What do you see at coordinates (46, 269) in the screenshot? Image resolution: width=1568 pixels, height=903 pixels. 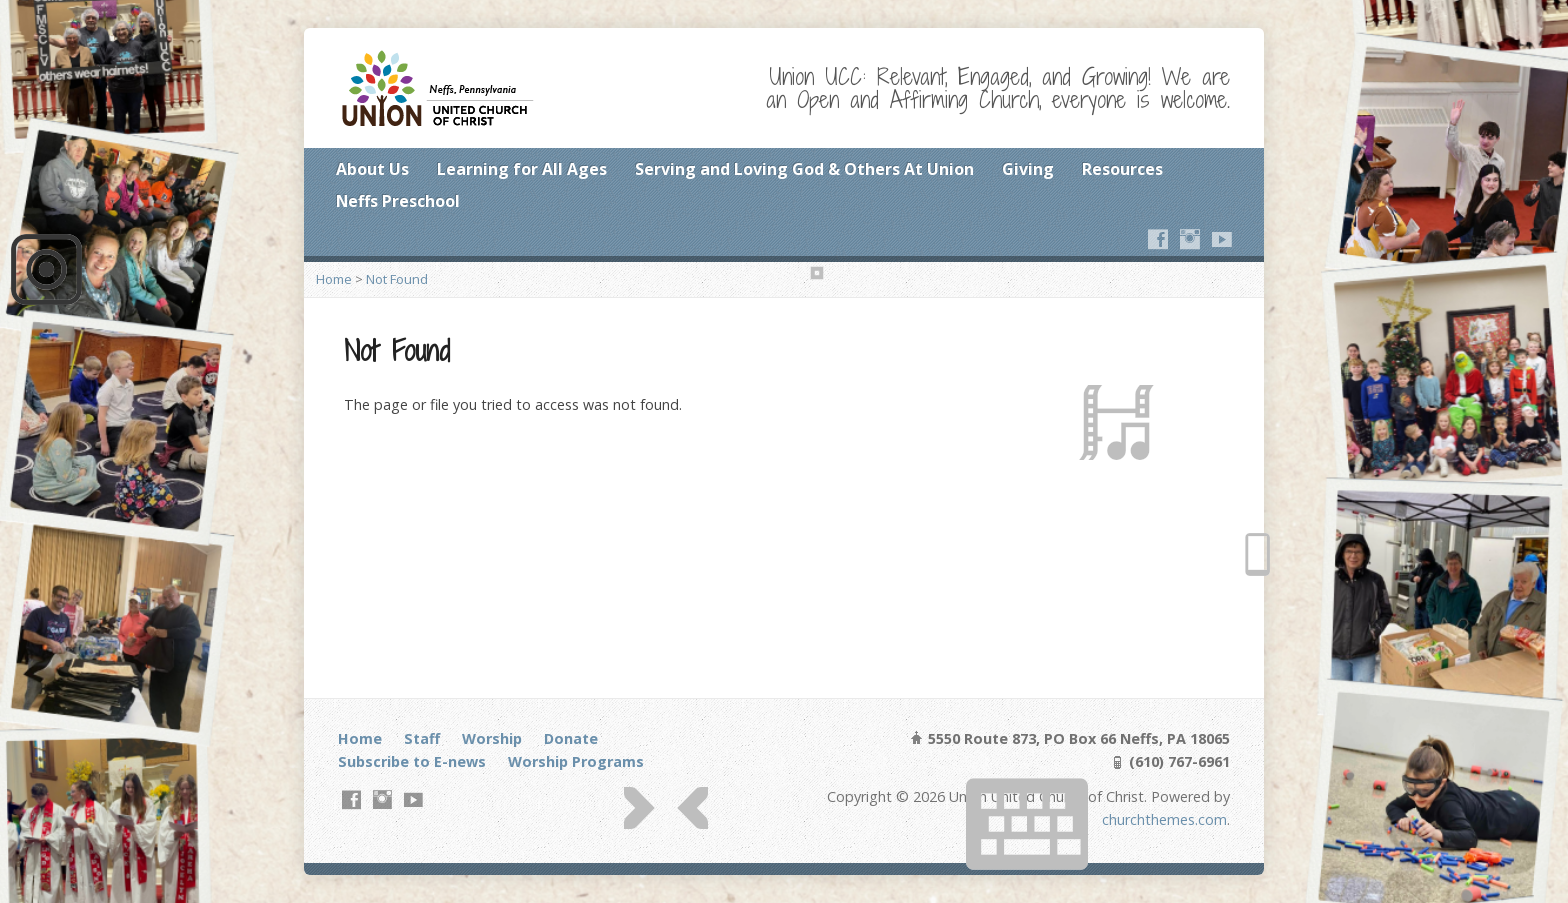 I see `open rhythmbox music player` at bounding box center [46, 269].